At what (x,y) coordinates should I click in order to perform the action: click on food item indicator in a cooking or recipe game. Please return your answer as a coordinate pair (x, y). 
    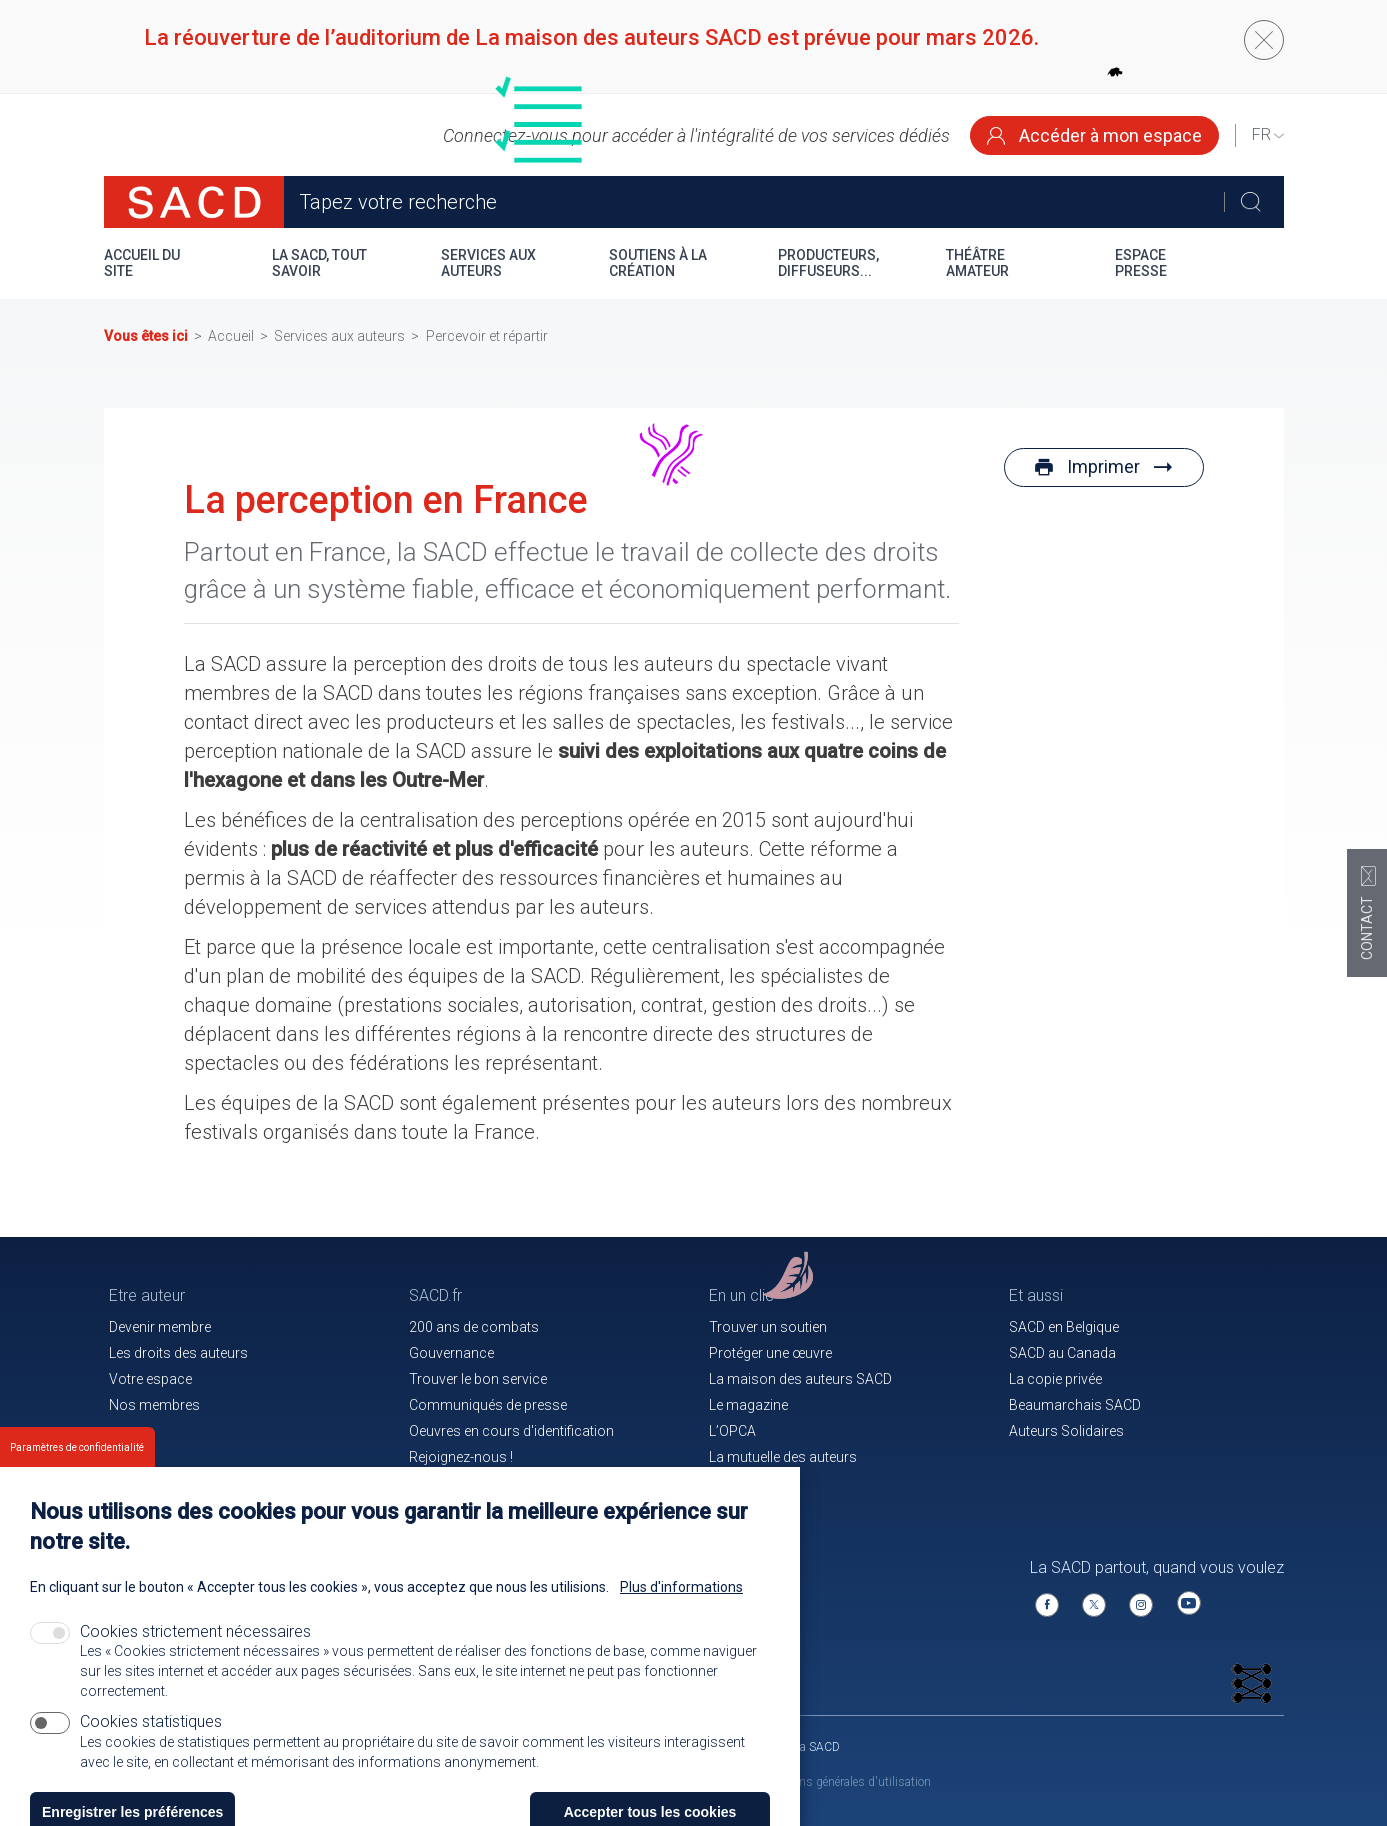
    Looking at the image, I should click on (671, 454).